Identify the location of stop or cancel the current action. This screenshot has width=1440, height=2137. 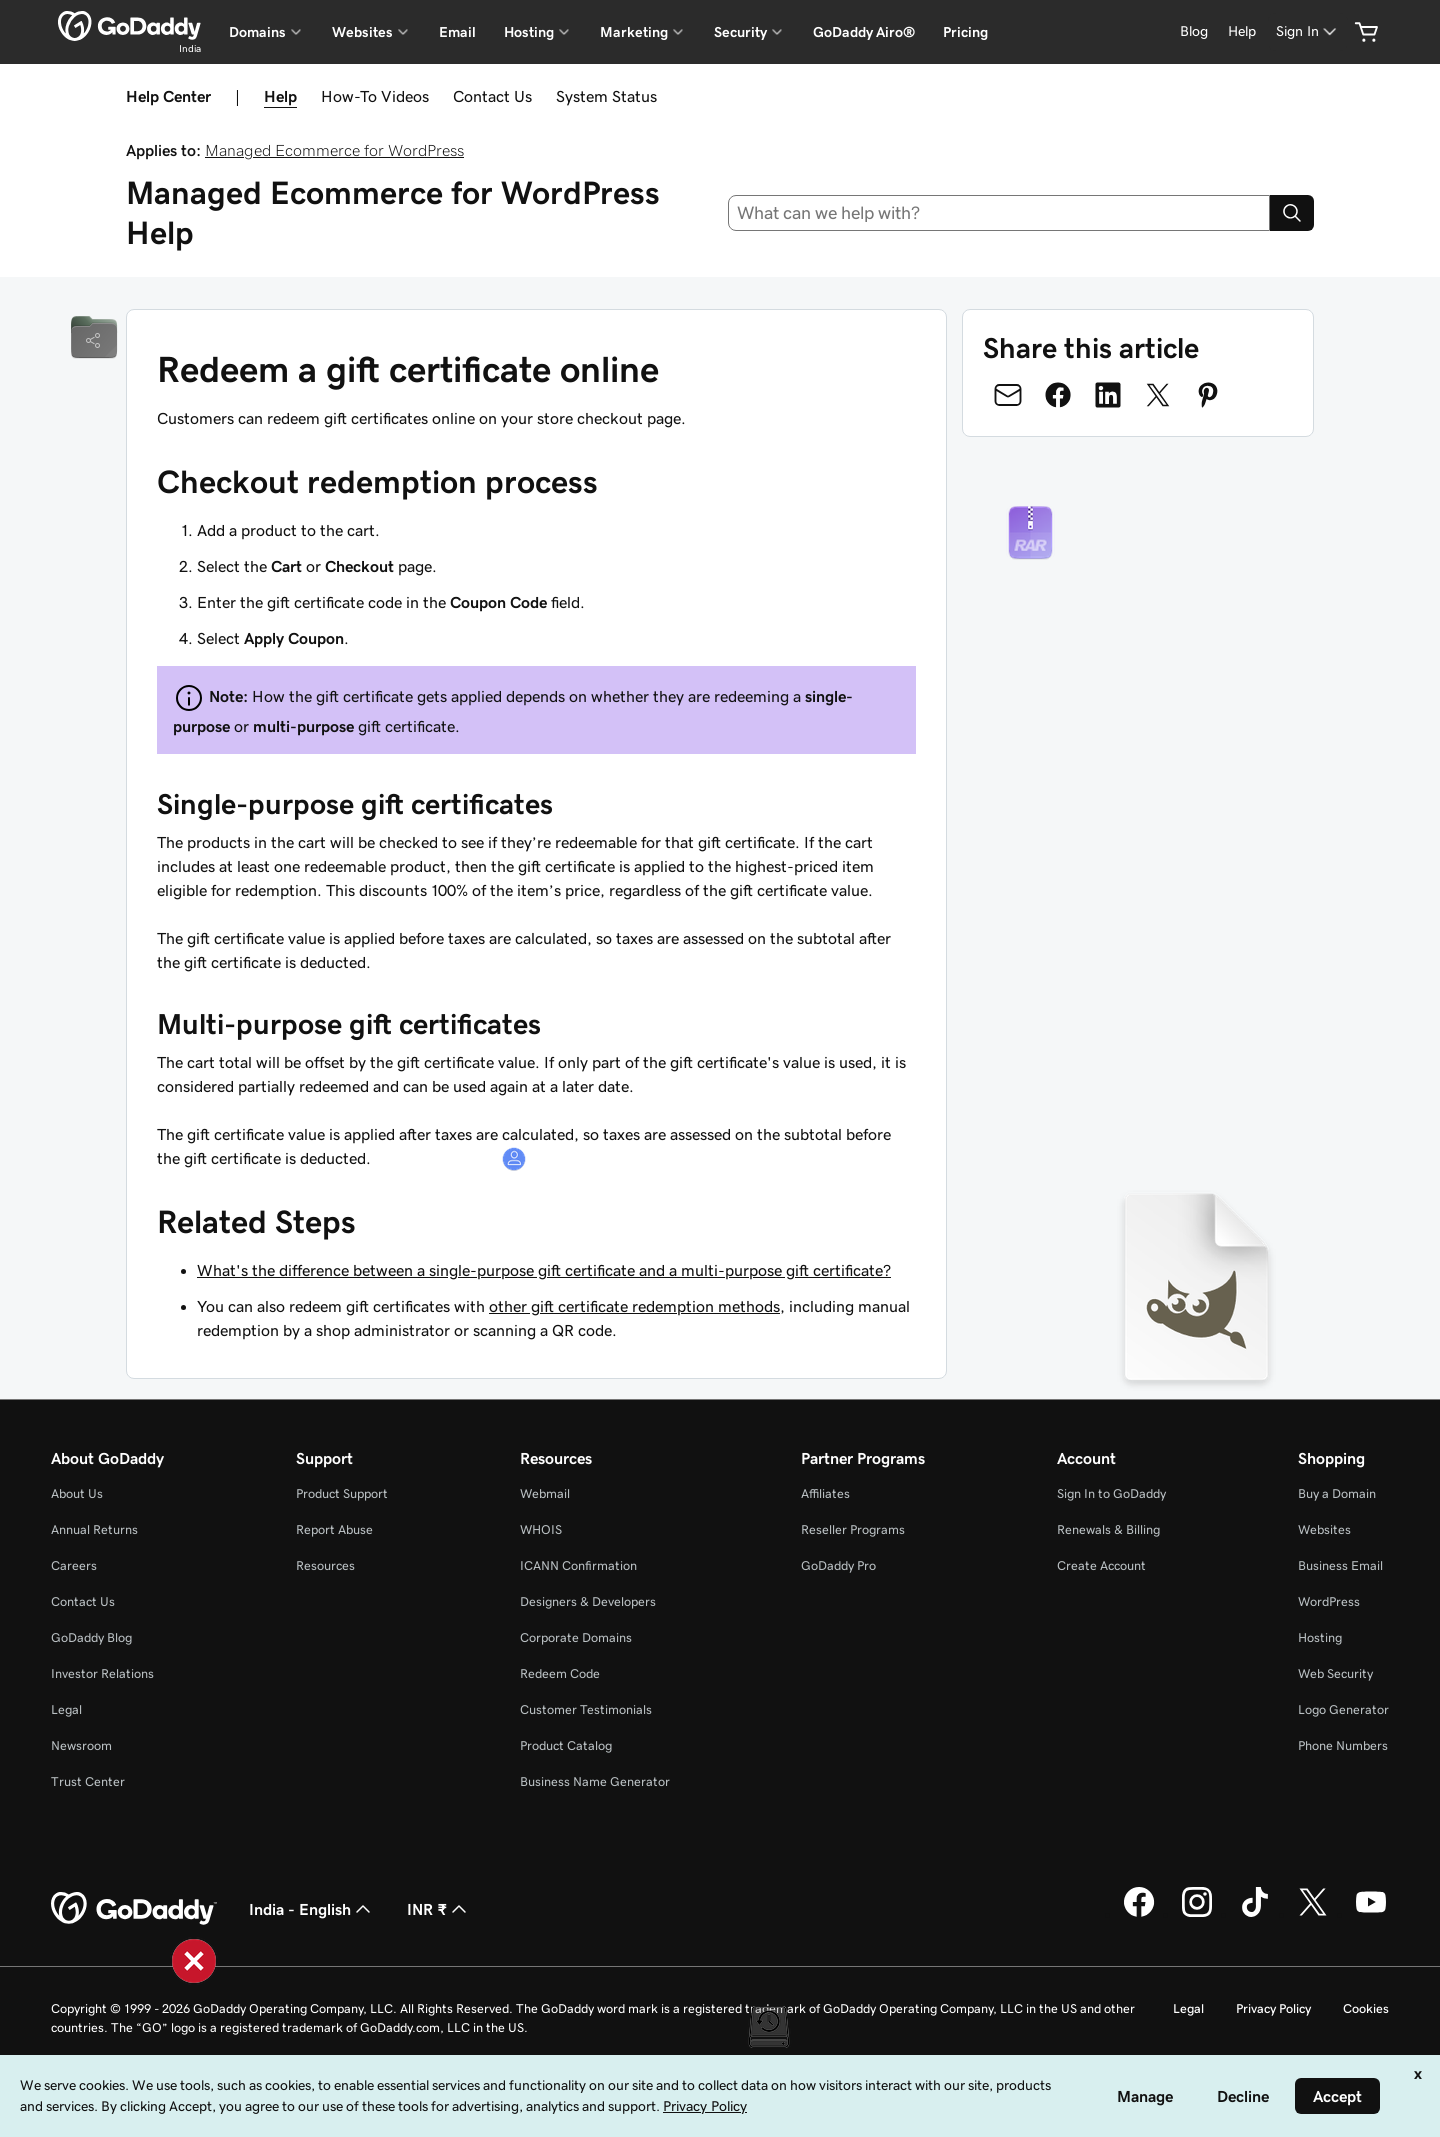
(194, 1961).